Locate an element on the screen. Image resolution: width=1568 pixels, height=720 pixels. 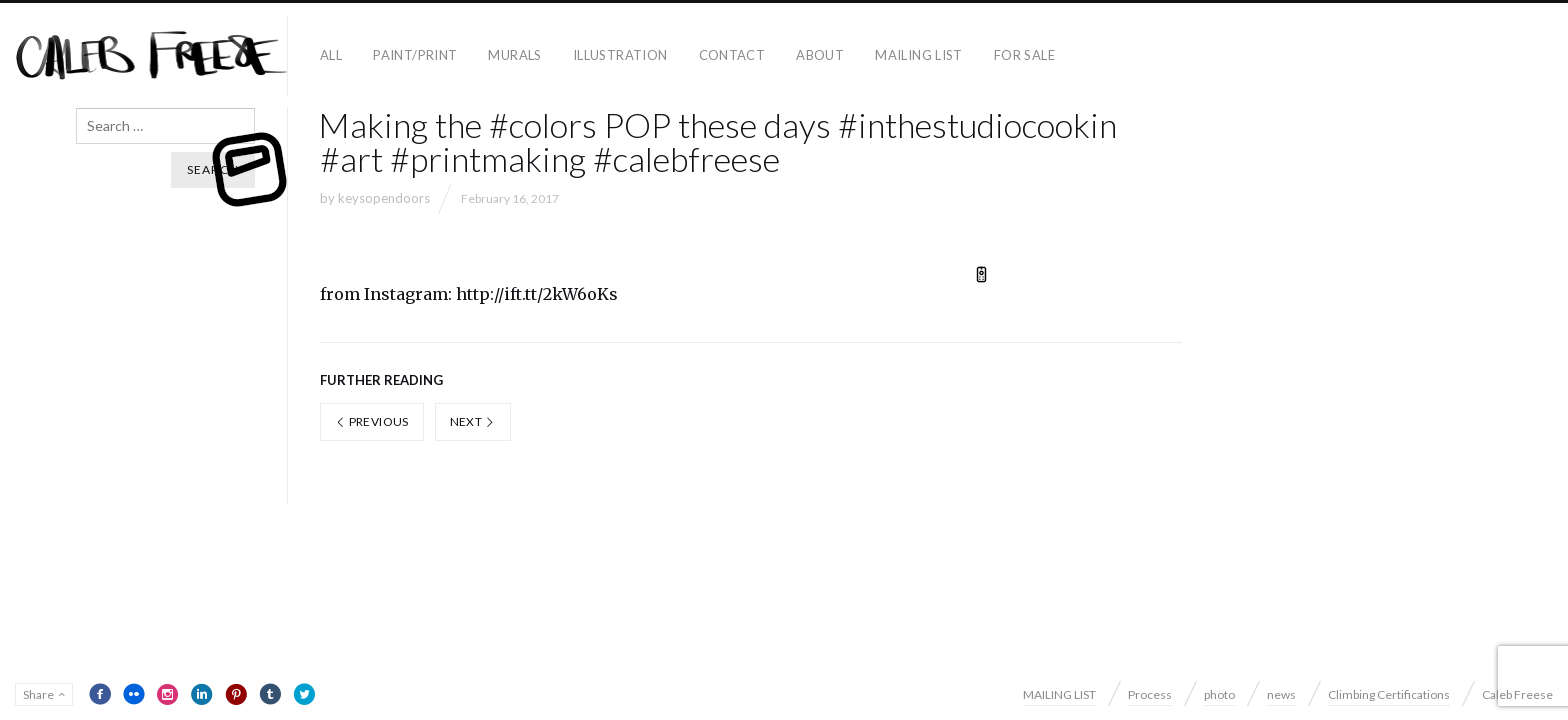
access remote control settings is located at coordinates (981, 274).